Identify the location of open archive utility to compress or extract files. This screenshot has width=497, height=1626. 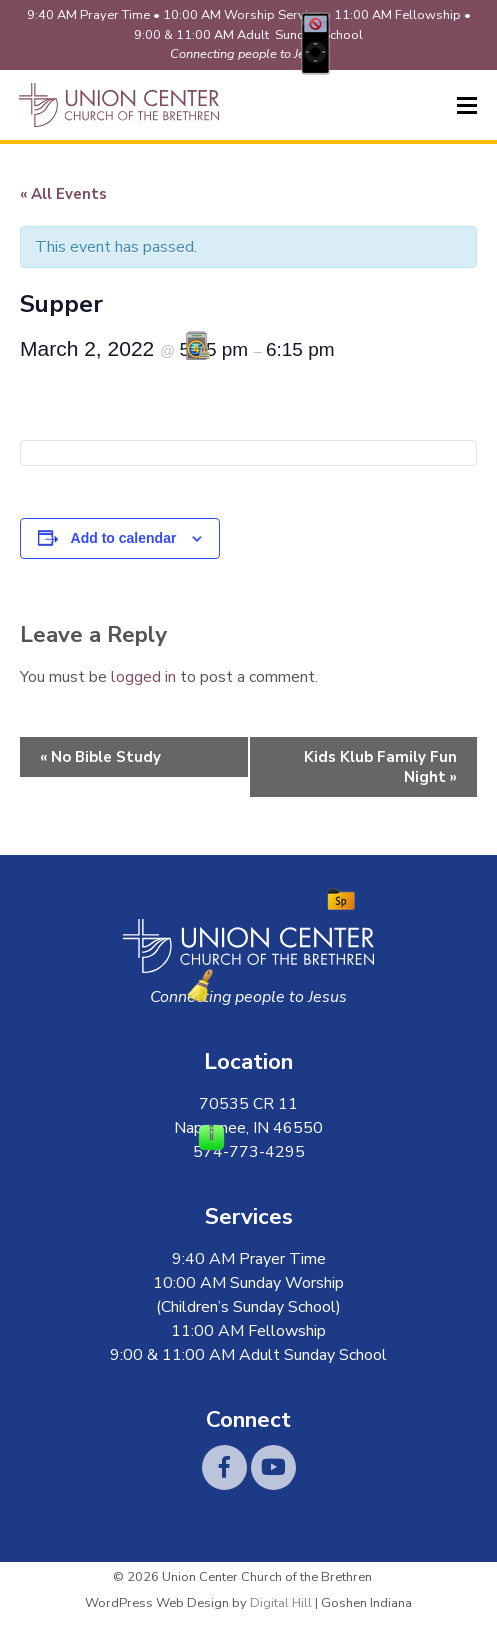
(211, 1137).